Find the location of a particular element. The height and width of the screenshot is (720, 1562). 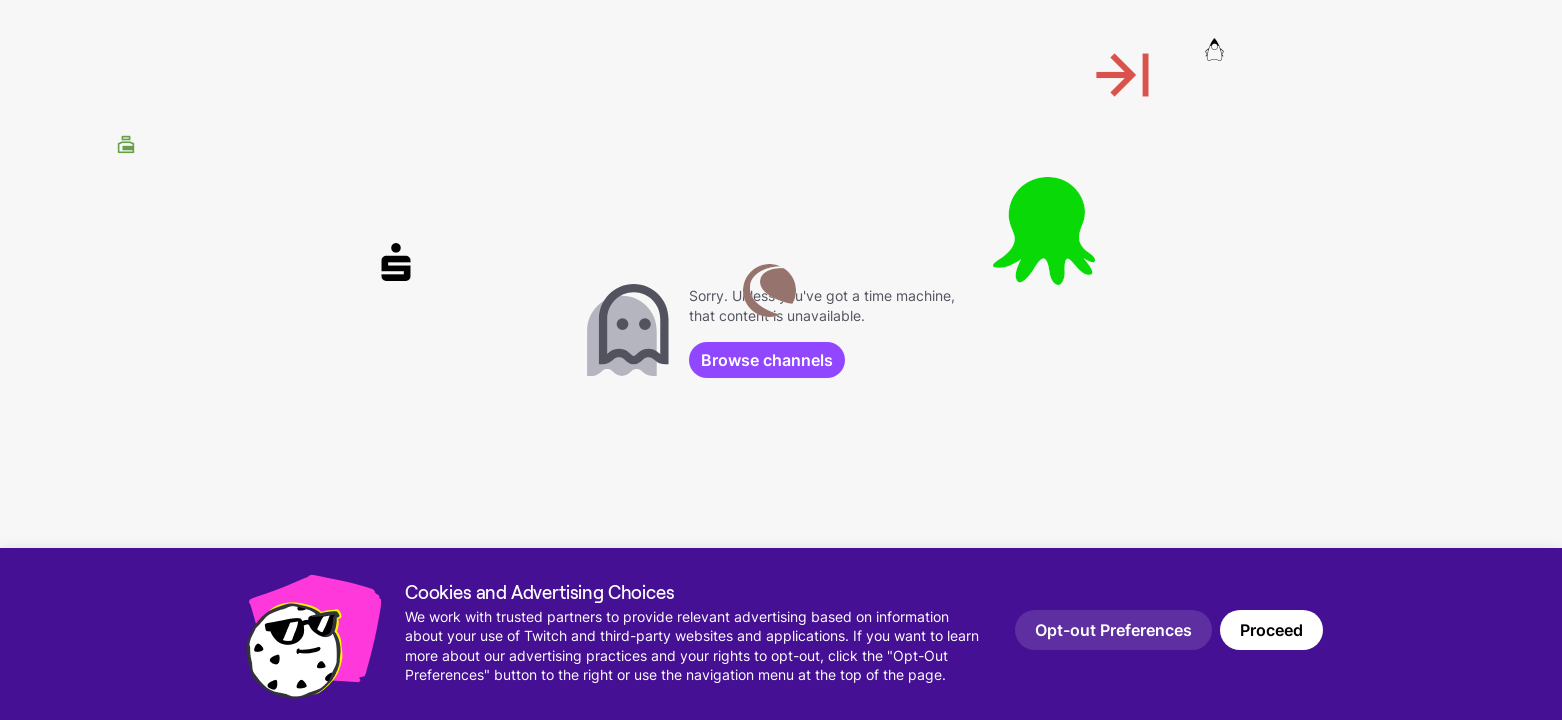

celestron brand logo is located at coordinates (769, 290).